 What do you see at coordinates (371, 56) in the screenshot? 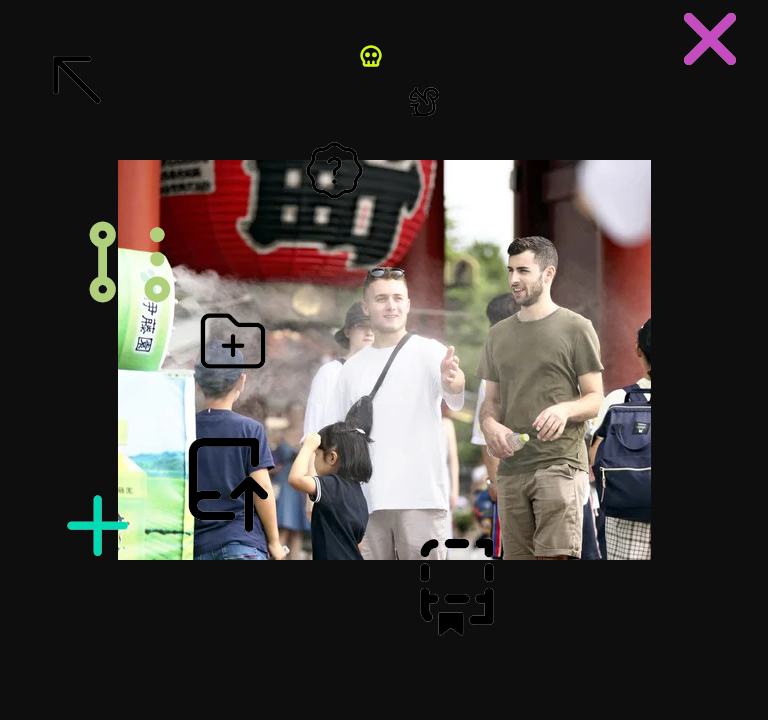
I see `indicates dangerous or harmful content` at bounding box center [371, 56].